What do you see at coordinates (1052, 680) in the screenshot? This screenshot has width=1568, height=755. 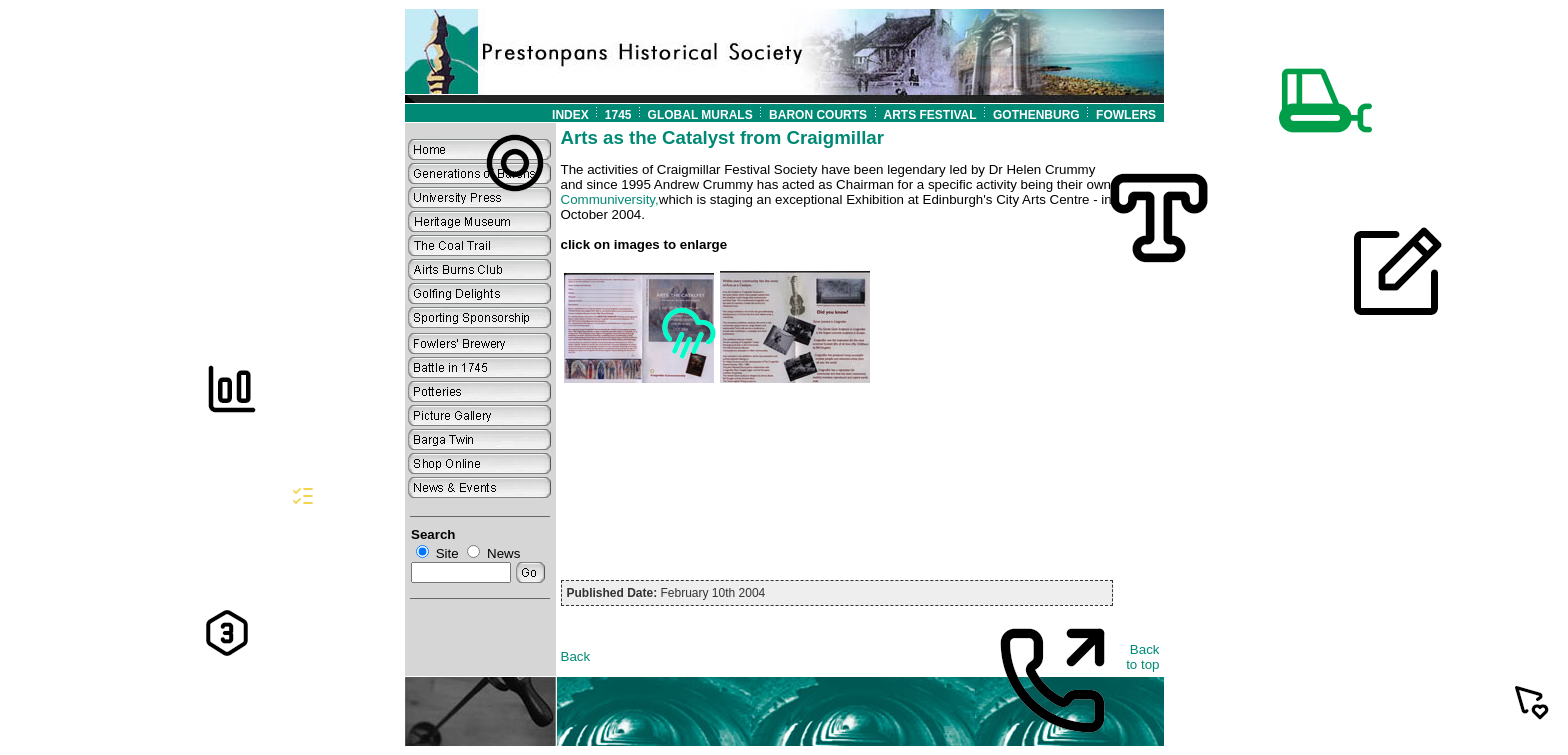 I see `make an outgoing call` at bounding box center [1052, 680].